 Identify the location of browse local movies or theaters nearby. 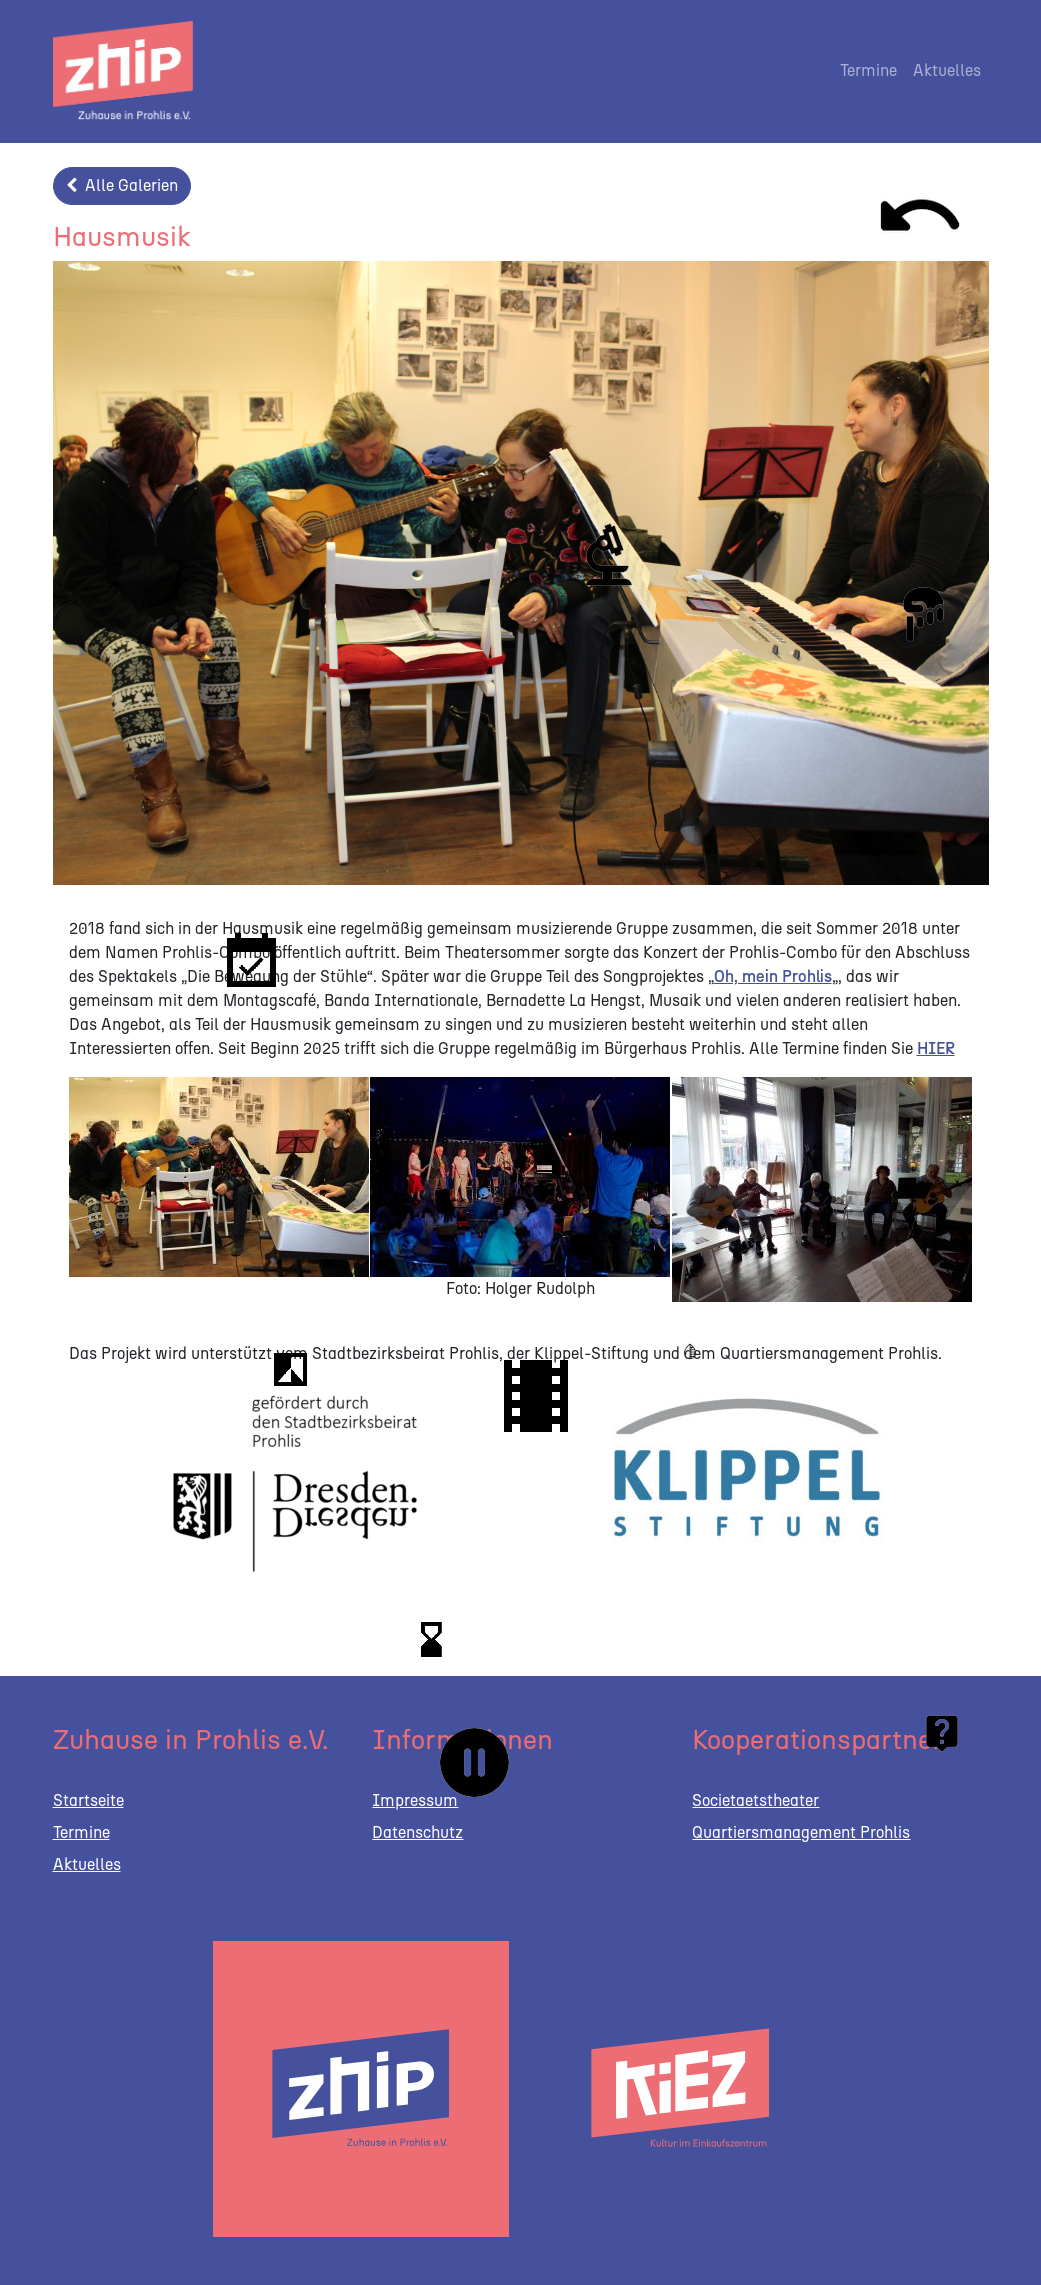
(536, 1396).